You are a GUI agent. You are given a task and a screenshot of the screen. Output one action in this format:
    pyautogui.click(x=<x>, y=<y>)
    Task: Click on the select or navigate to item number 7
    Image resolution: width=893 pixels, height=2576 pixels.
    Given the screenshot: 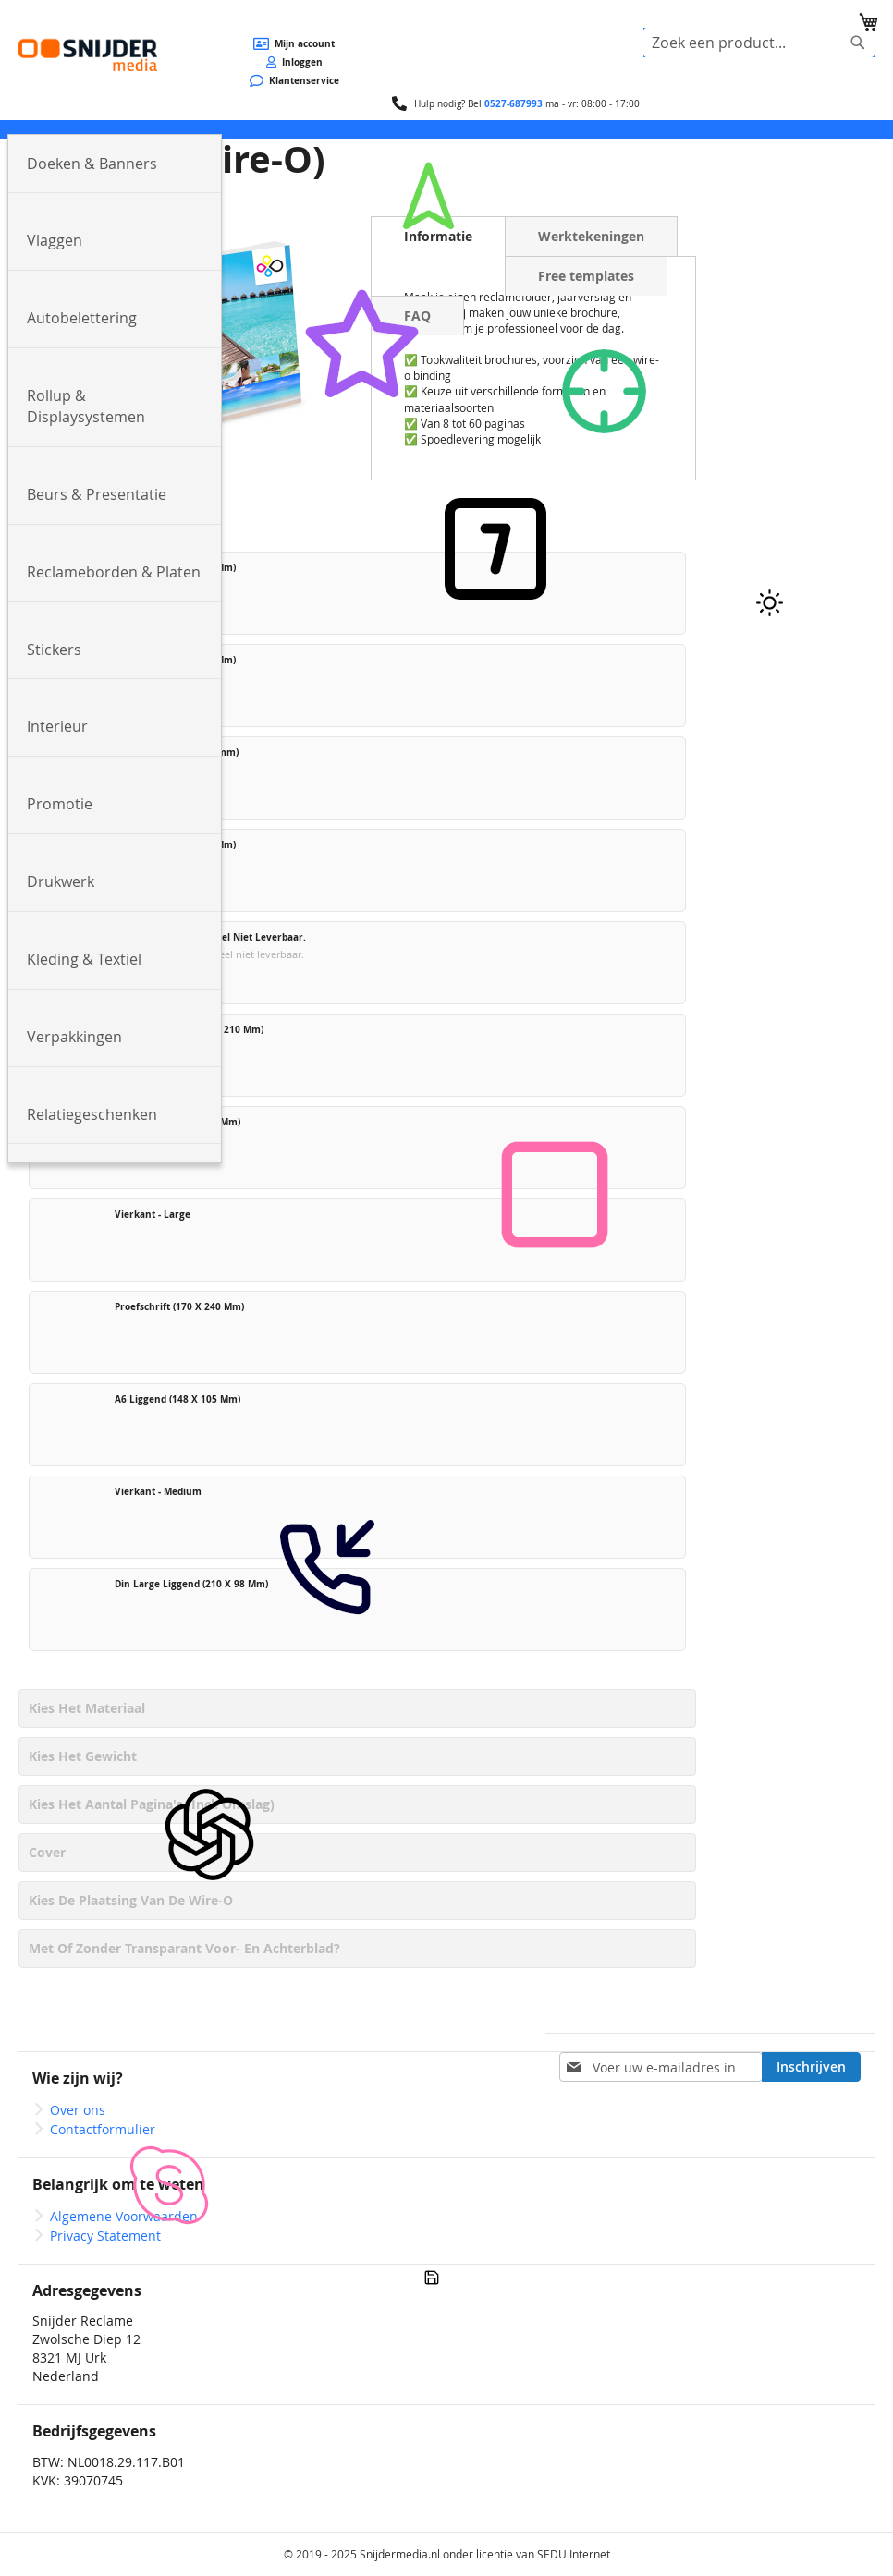 What is the action you would take?
    pyautogui.click(x=495, y=549)
    